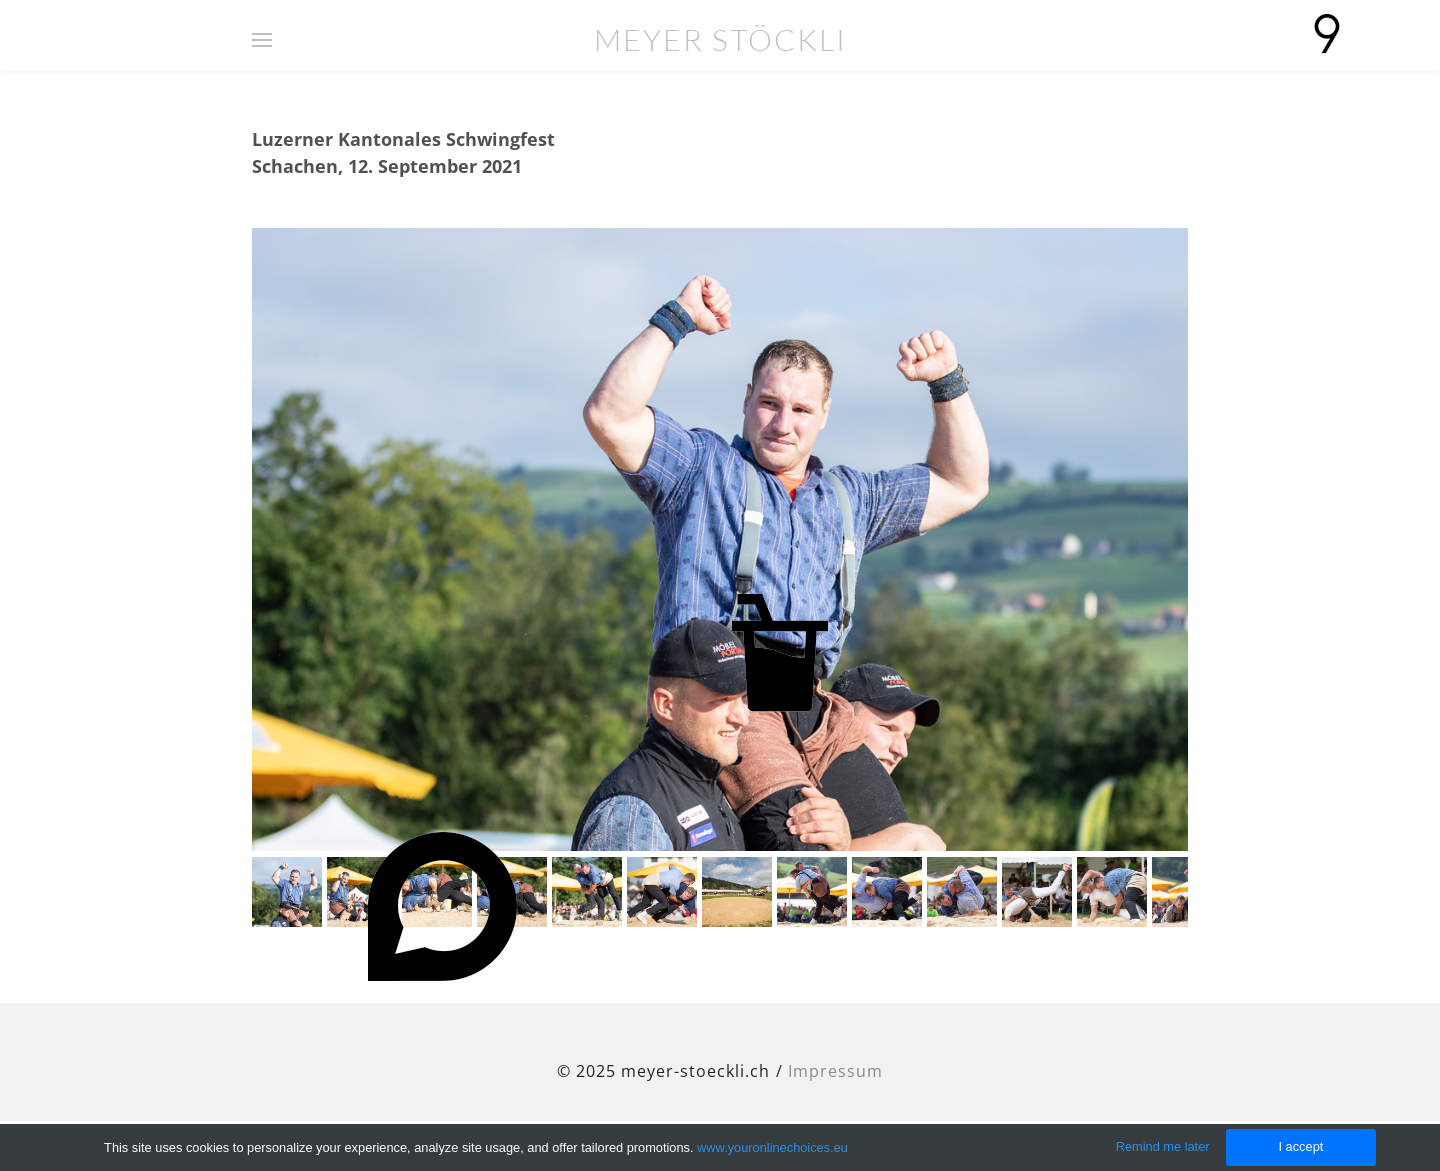 The height and width of the screenshot is (1171, 1440). Describe the element at coordinates (442, 906) in the screenshot. I see `open Discourse community forum` at that location.